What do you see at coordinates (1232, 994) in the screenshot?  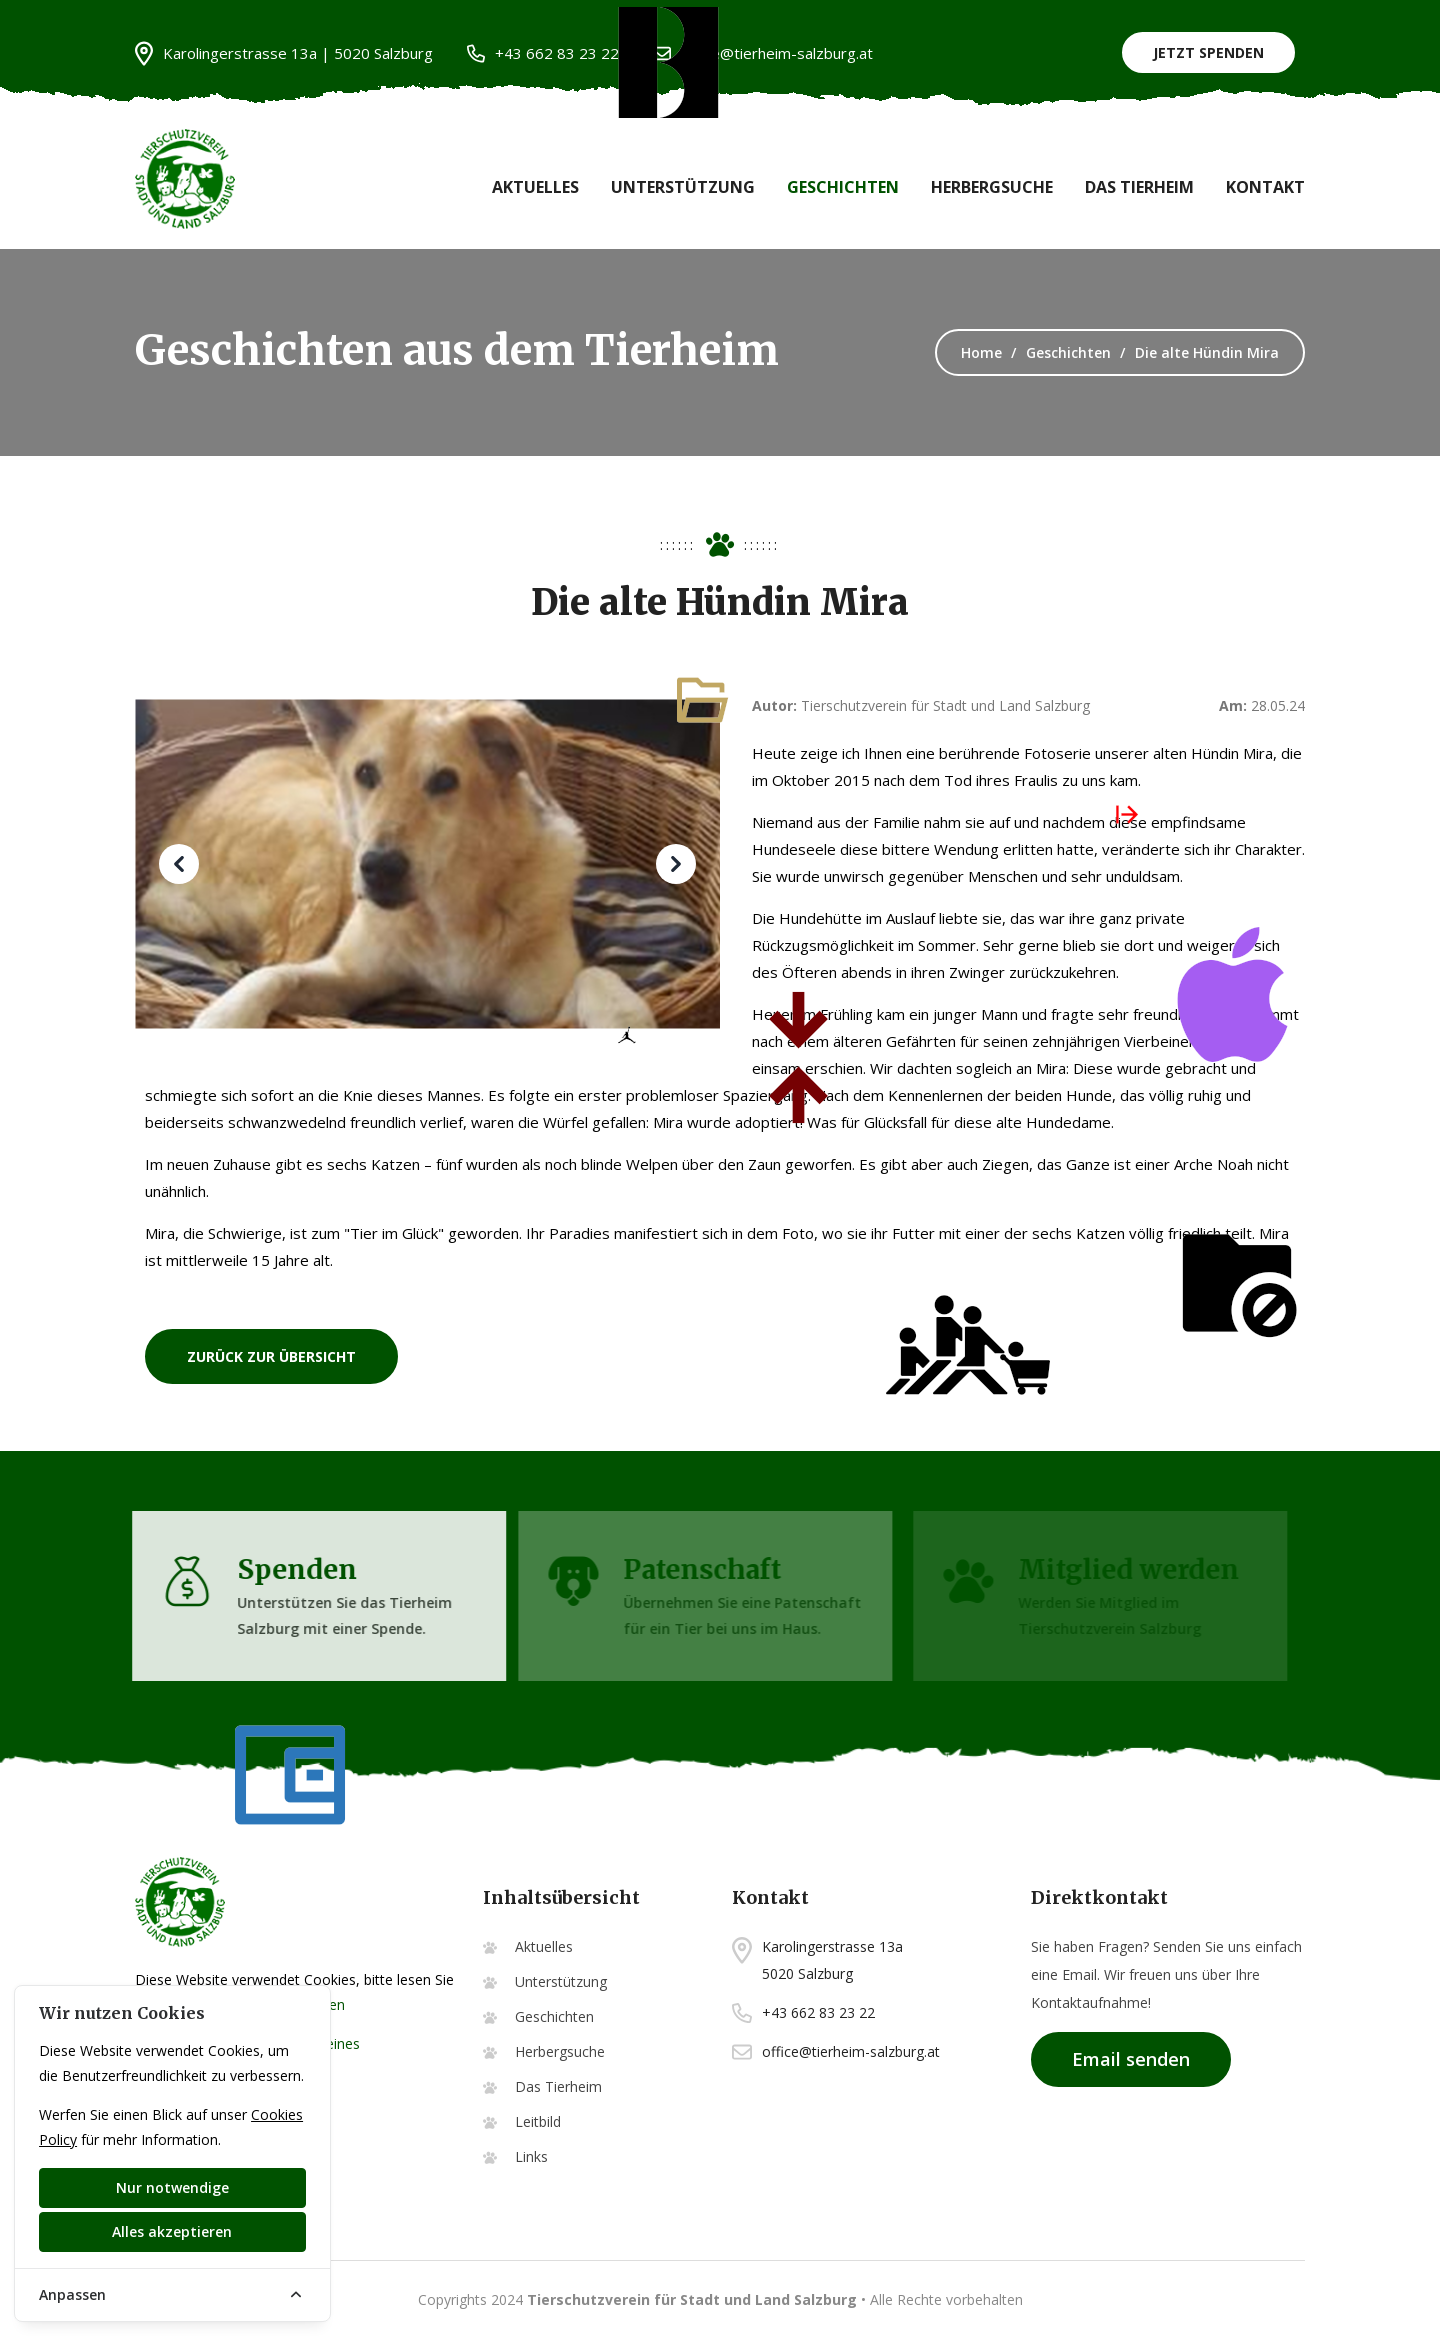 I see `apple brand or product indicator` at bounding box center [1232, 994].